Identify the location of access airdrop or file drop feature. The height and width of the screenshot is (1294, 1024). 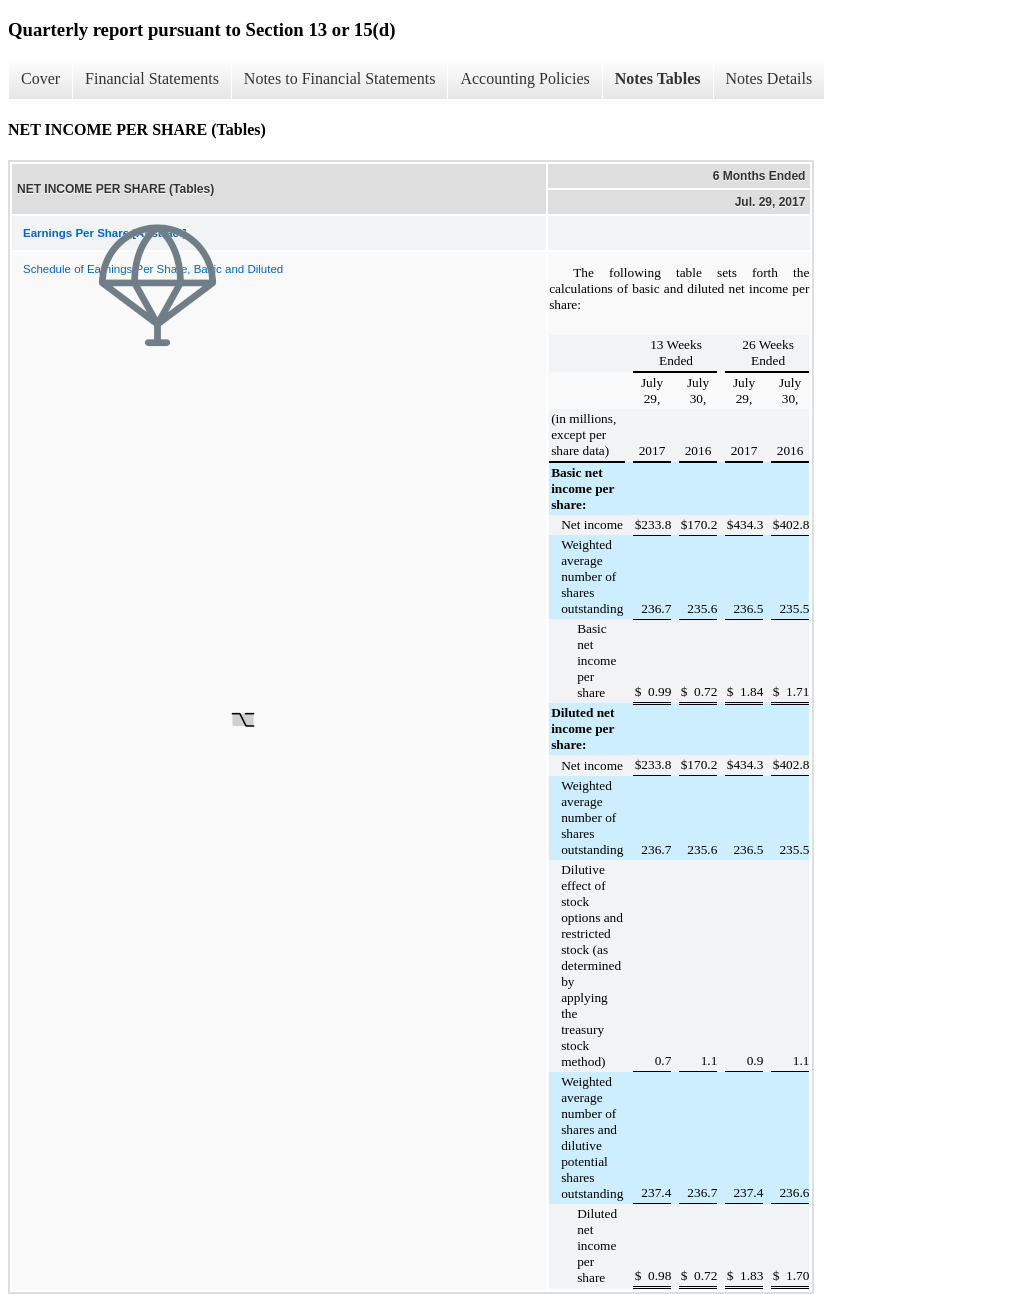
(157, 287).